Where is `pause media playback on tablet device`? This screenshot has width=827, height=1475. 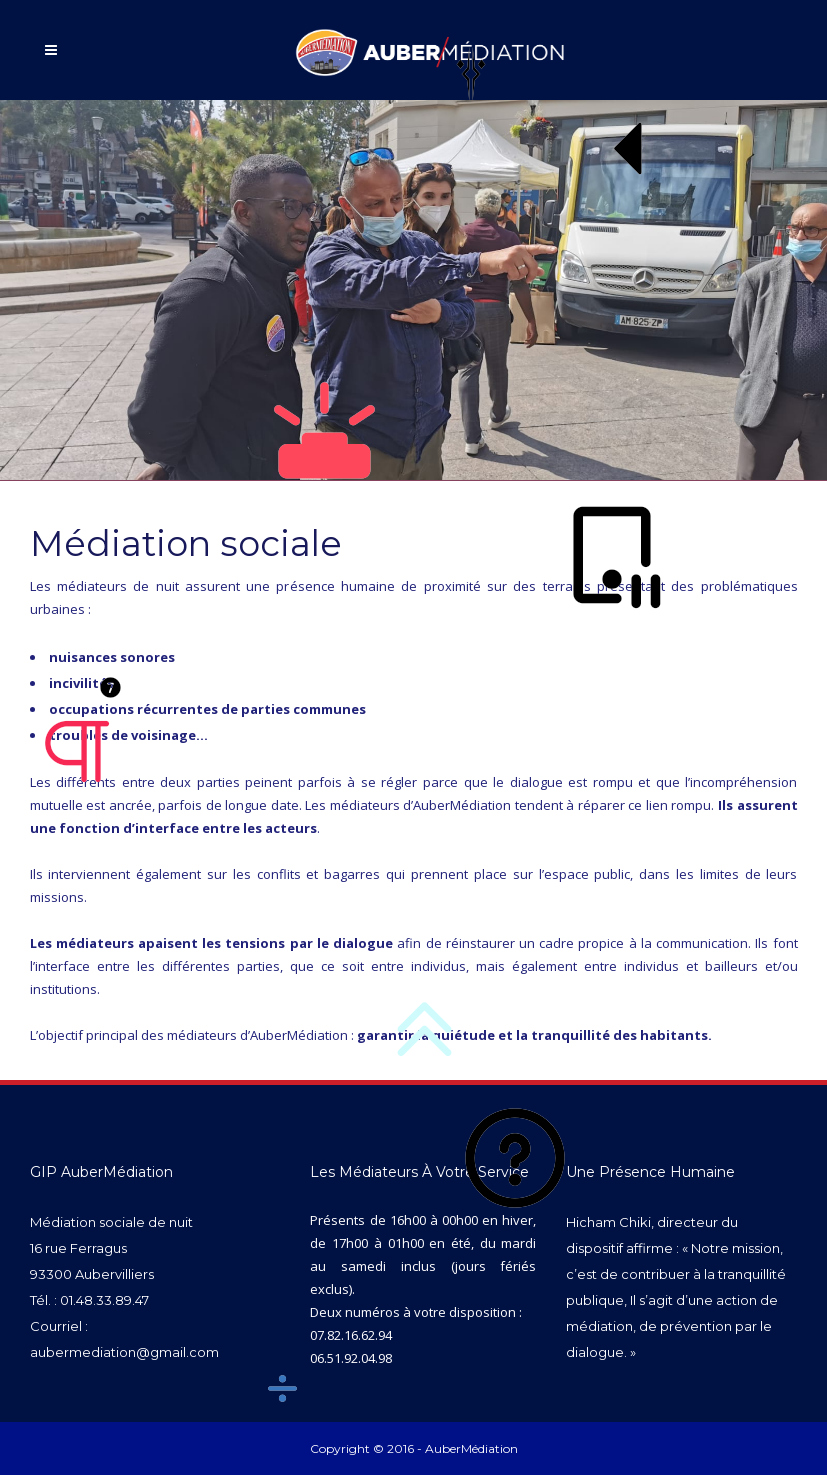 pause media playback on tablet device is located at coordinates (612, 555).